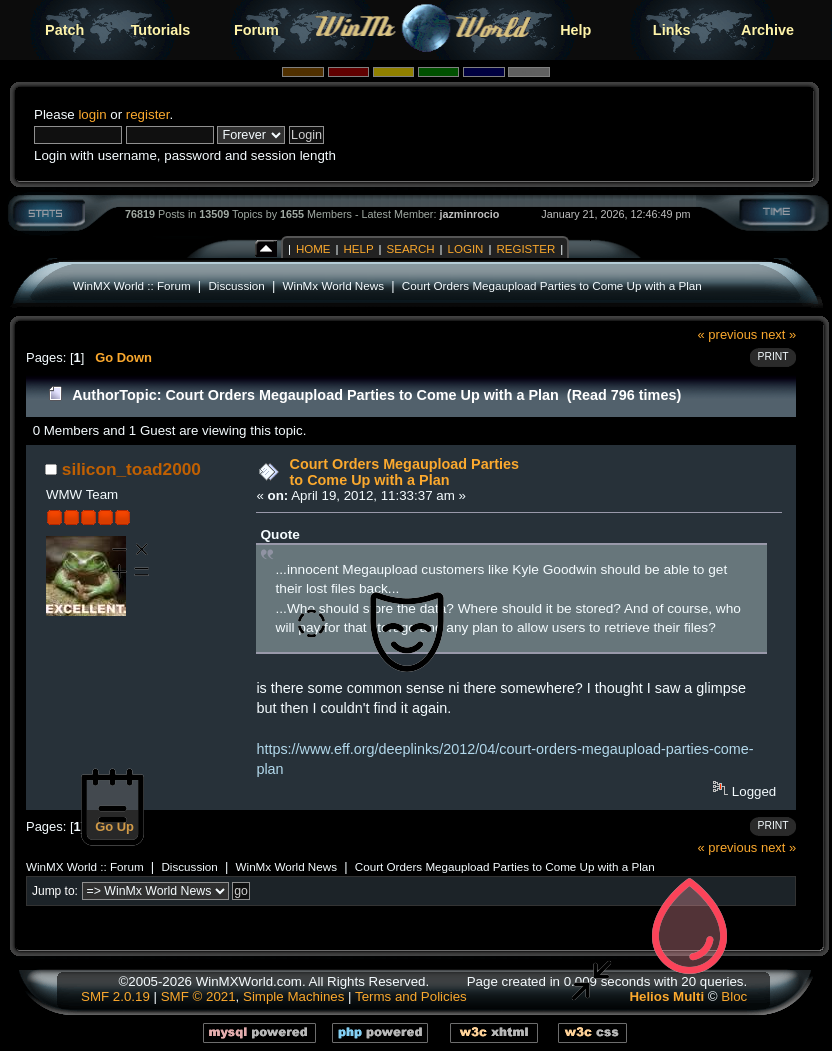 This screenshot has width=832, height=1051. What do you see at coordinates (311, 623) in the screenshot?
I see `indicates loading or processing in progress` at bounding box center [311, 623].